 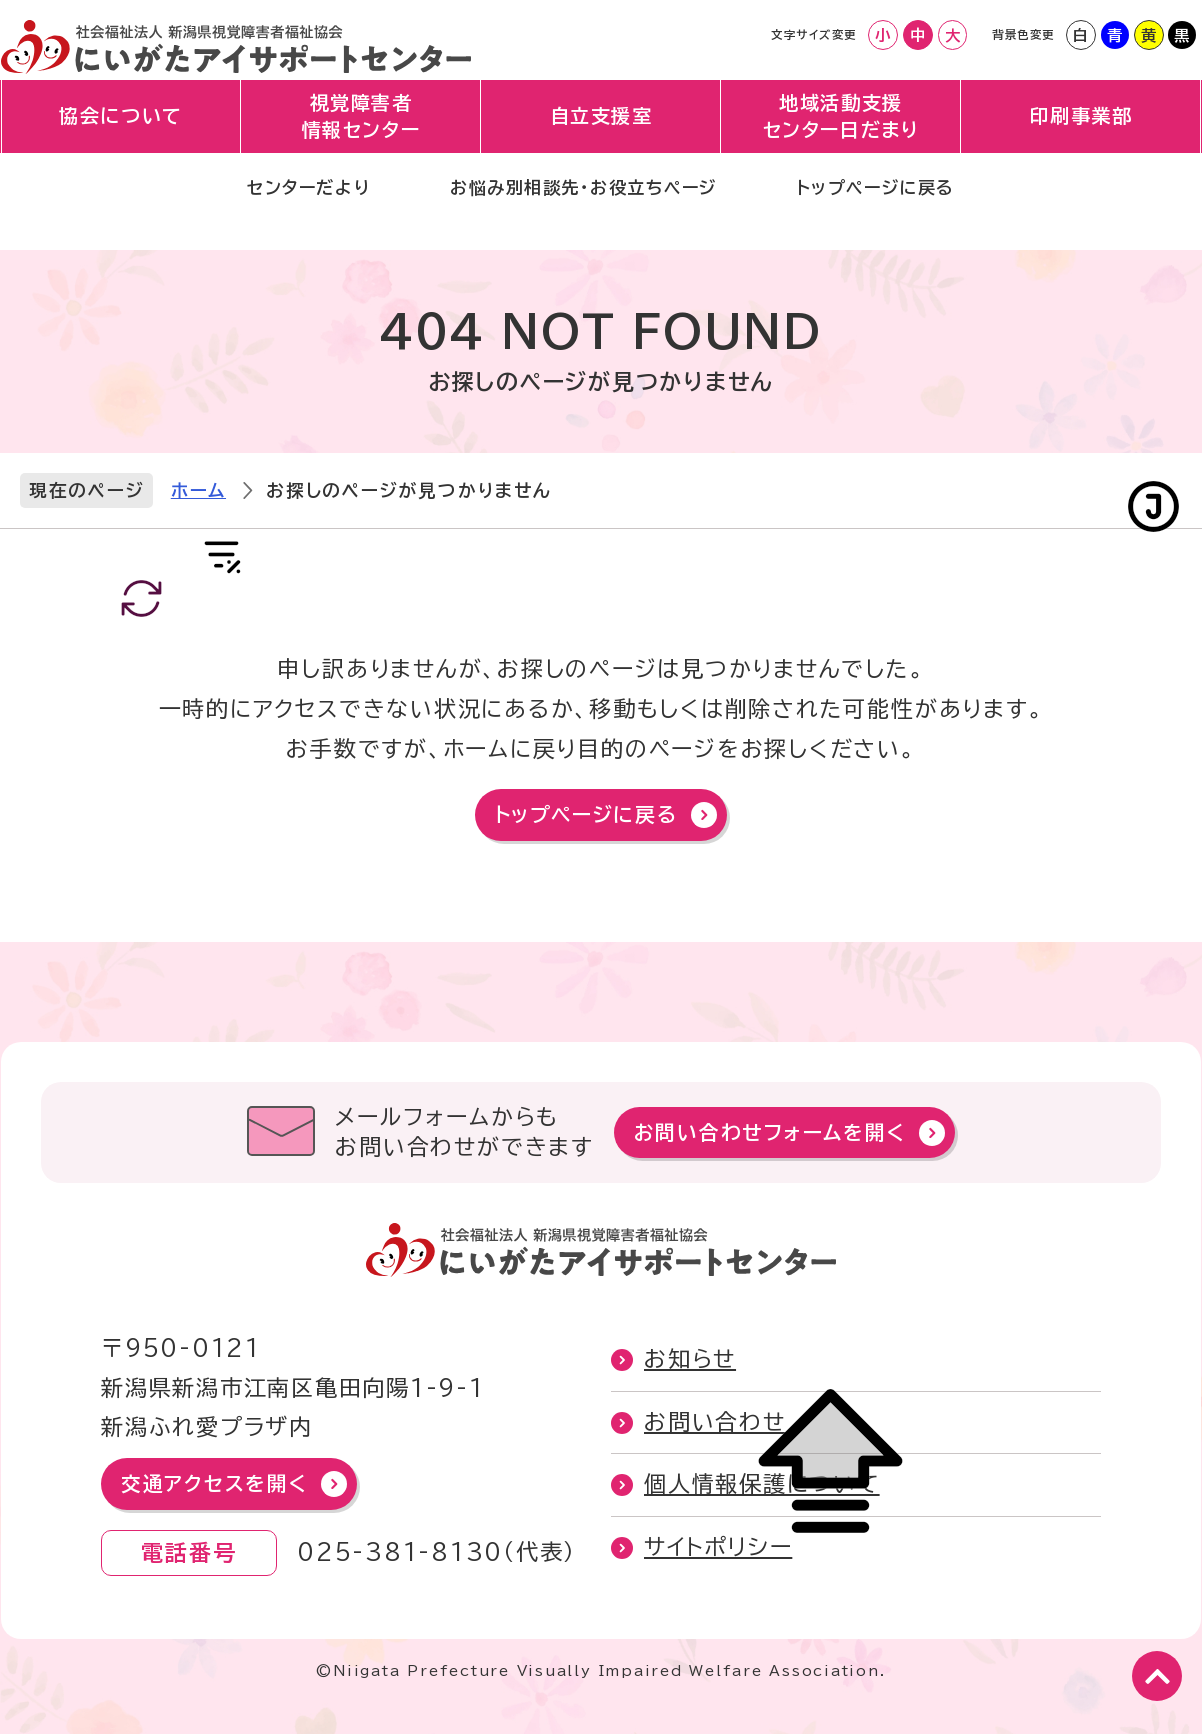 I want to click on indicates items or contacts starting with the letter J, so click(x=1153, y=506).